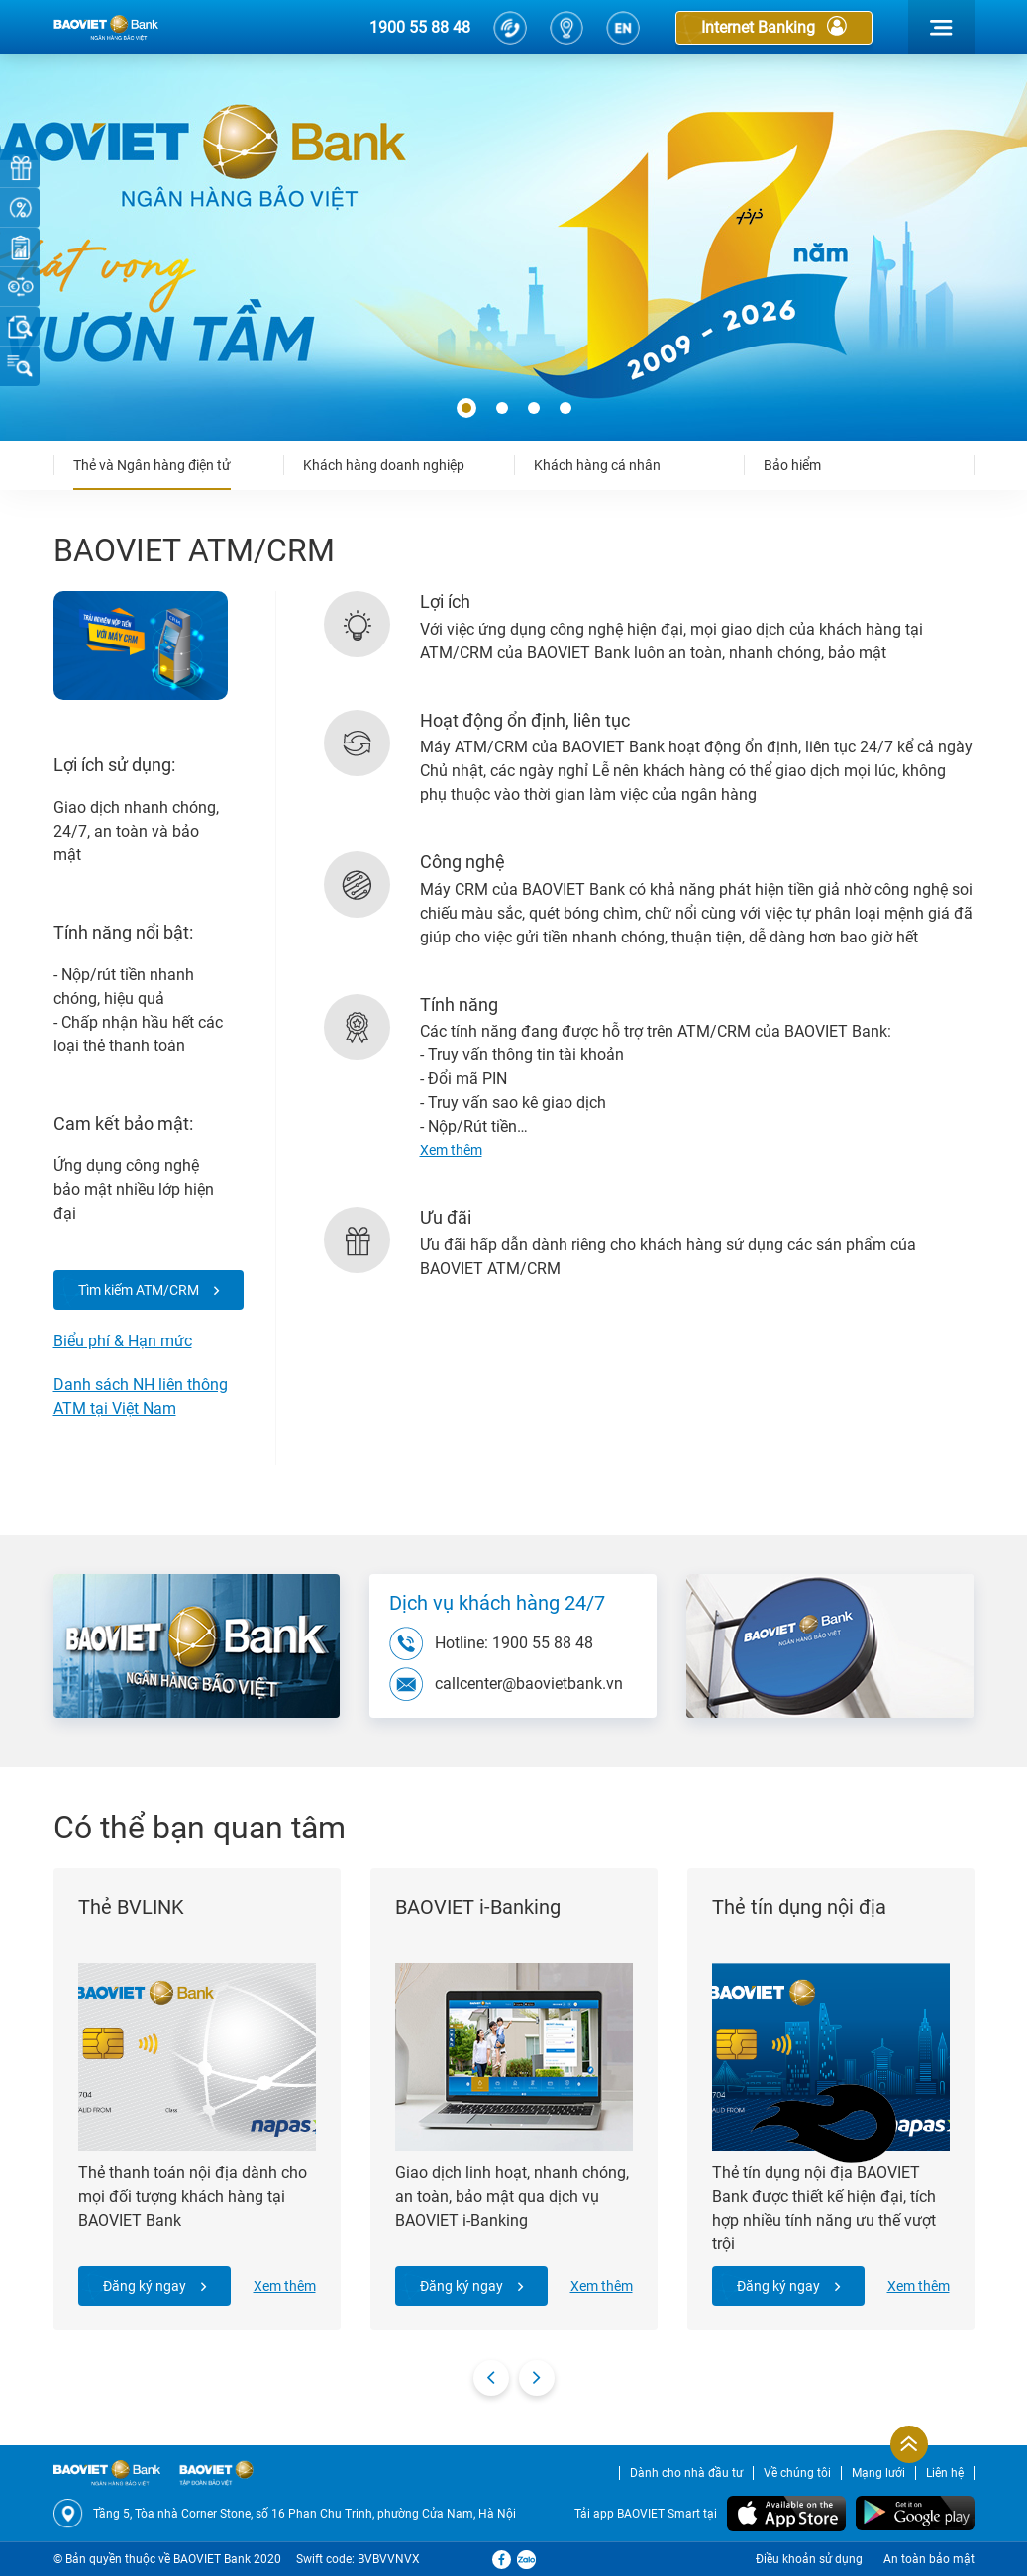  I want to click on open MediaFire cloud storage, so click(823, 2124).